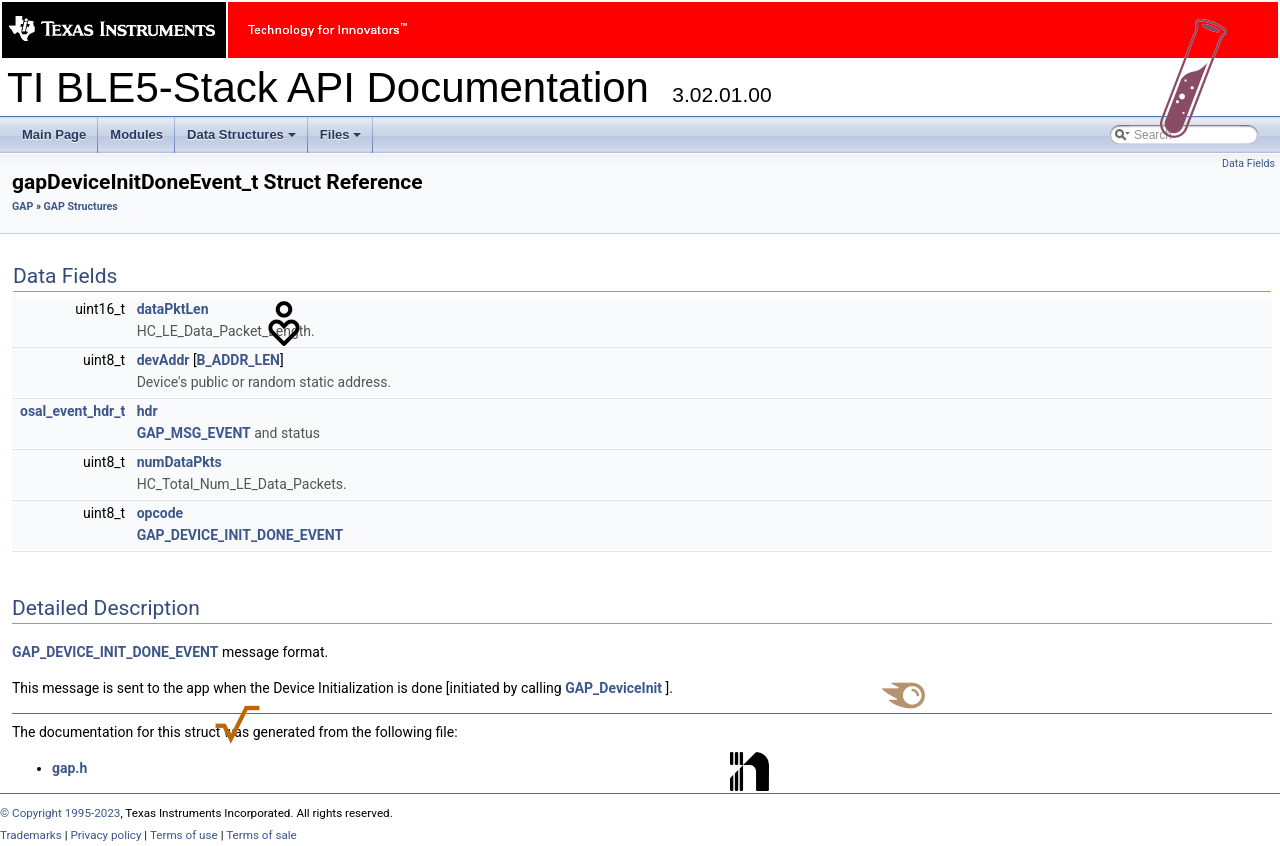  What do you see at coordinates (749, 771) in the screenshot?
I see `infracost cloud cost estimation tool logo` at bounding box center [749, 771].